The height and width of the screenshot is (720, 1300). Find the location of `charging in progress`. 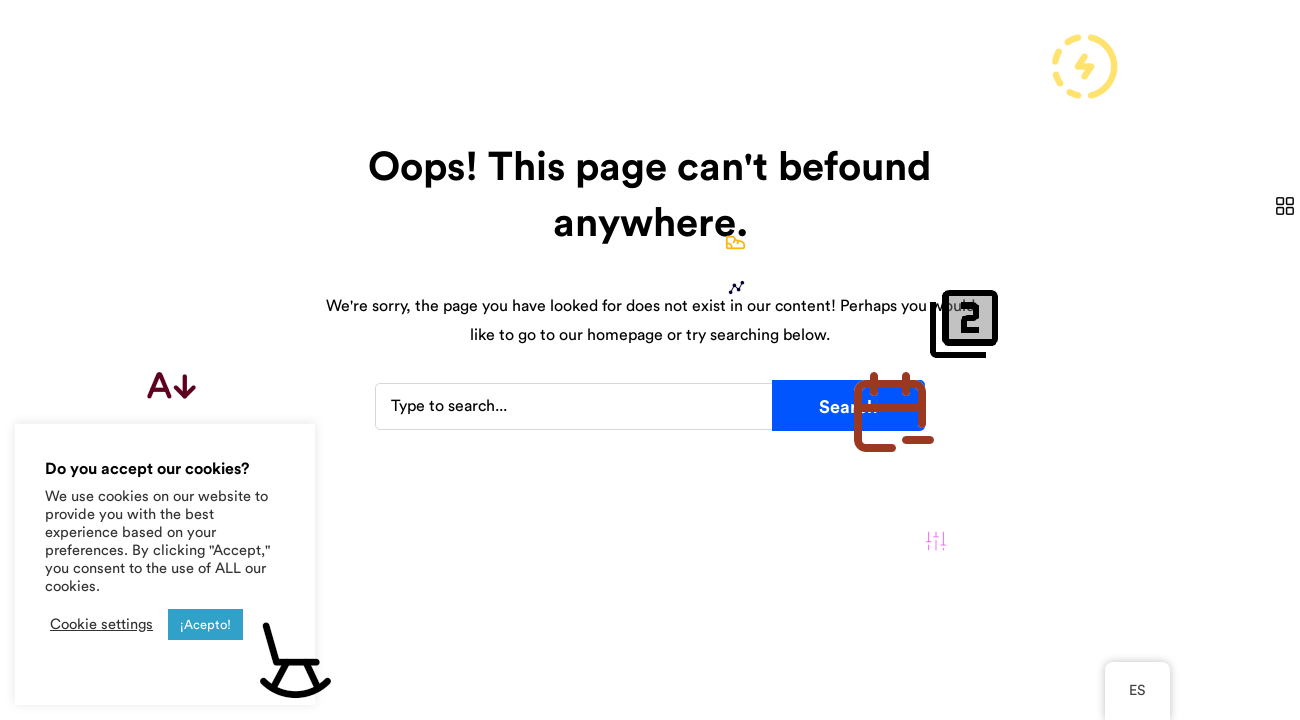

charging in progress is located at coordinates (1084, 66).